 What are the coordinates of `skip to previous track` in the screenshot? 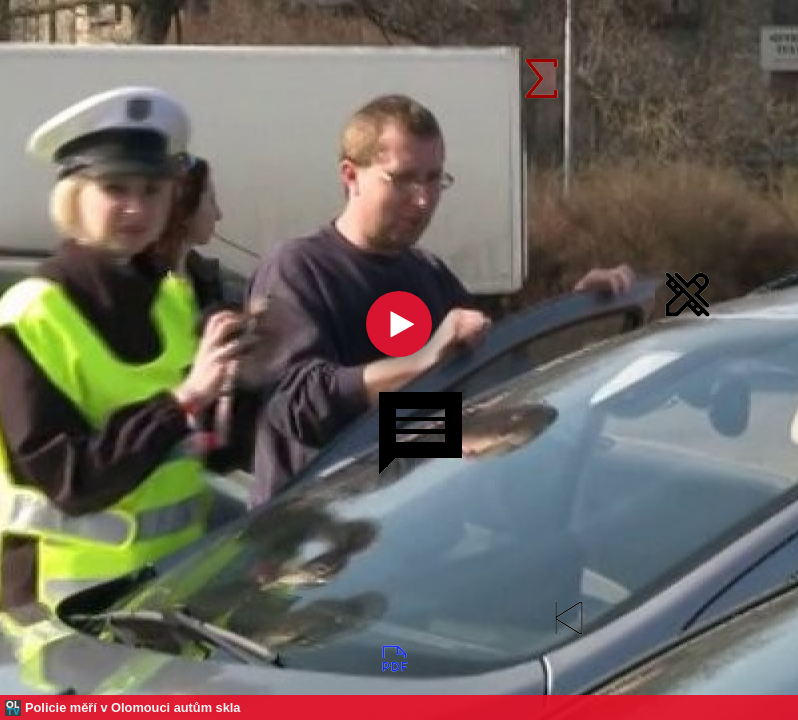 It's located at (569, 618).